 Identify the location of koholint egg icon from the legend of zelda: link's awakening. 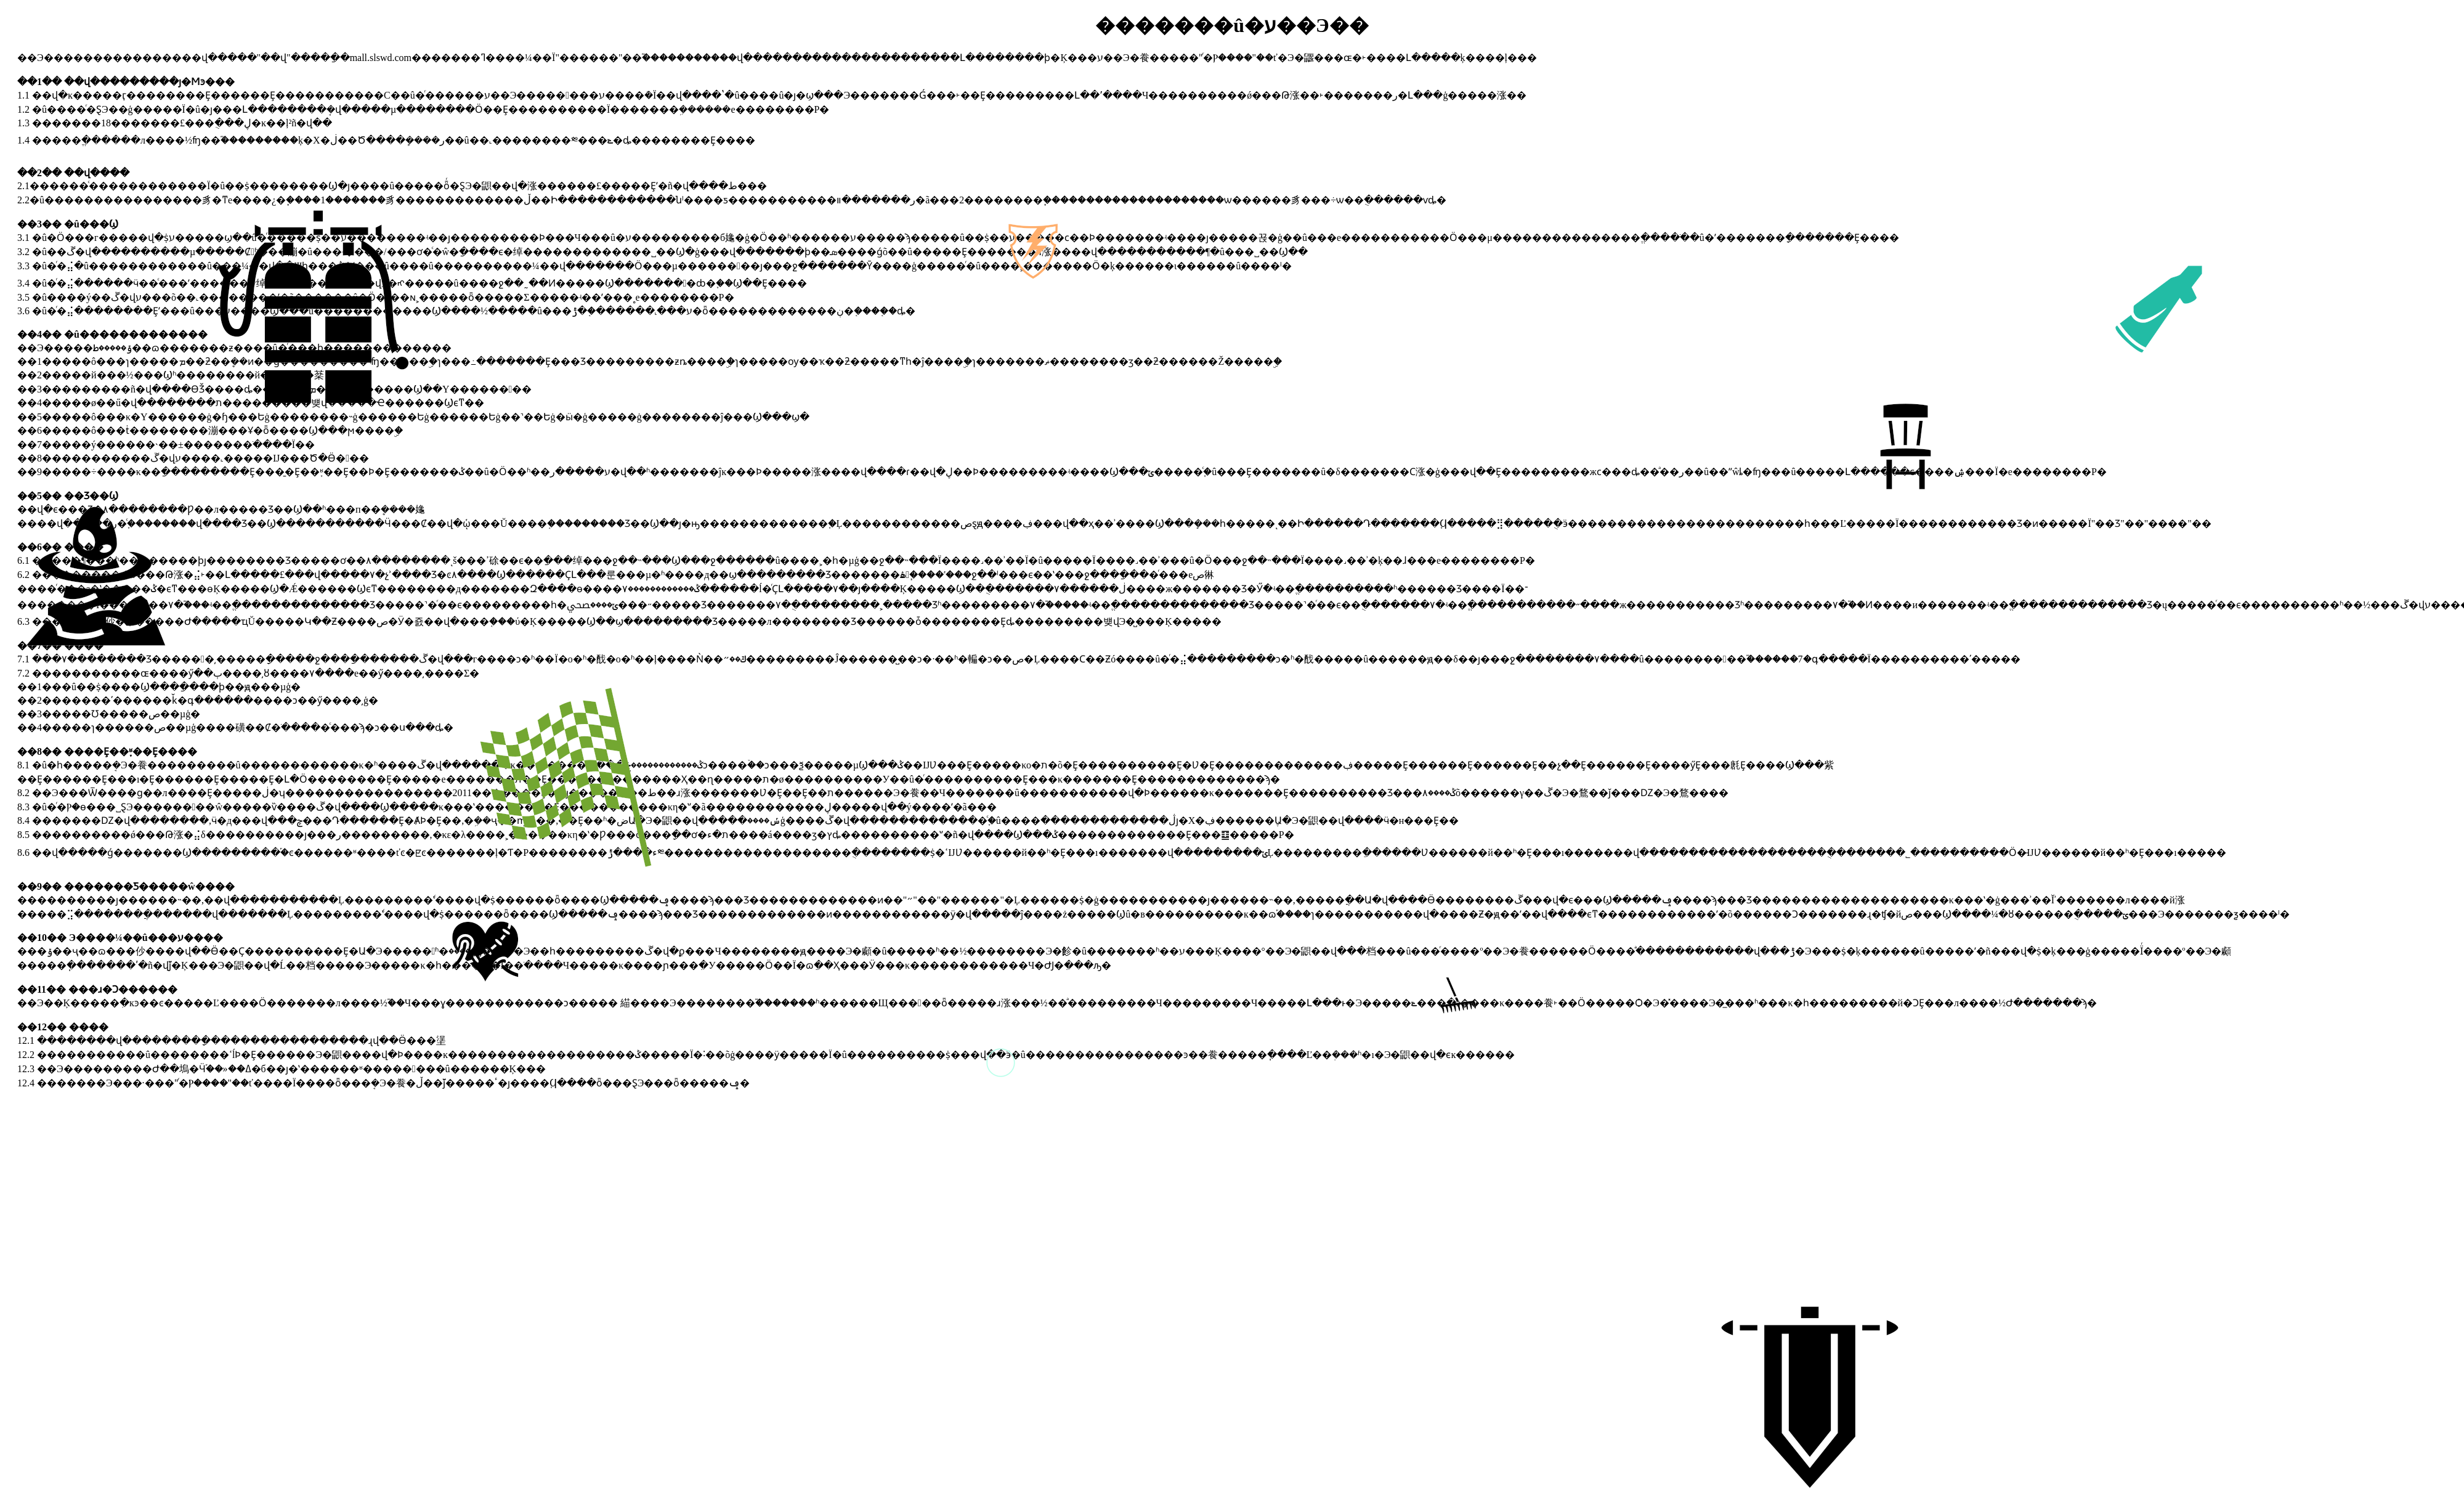
(95, 574).